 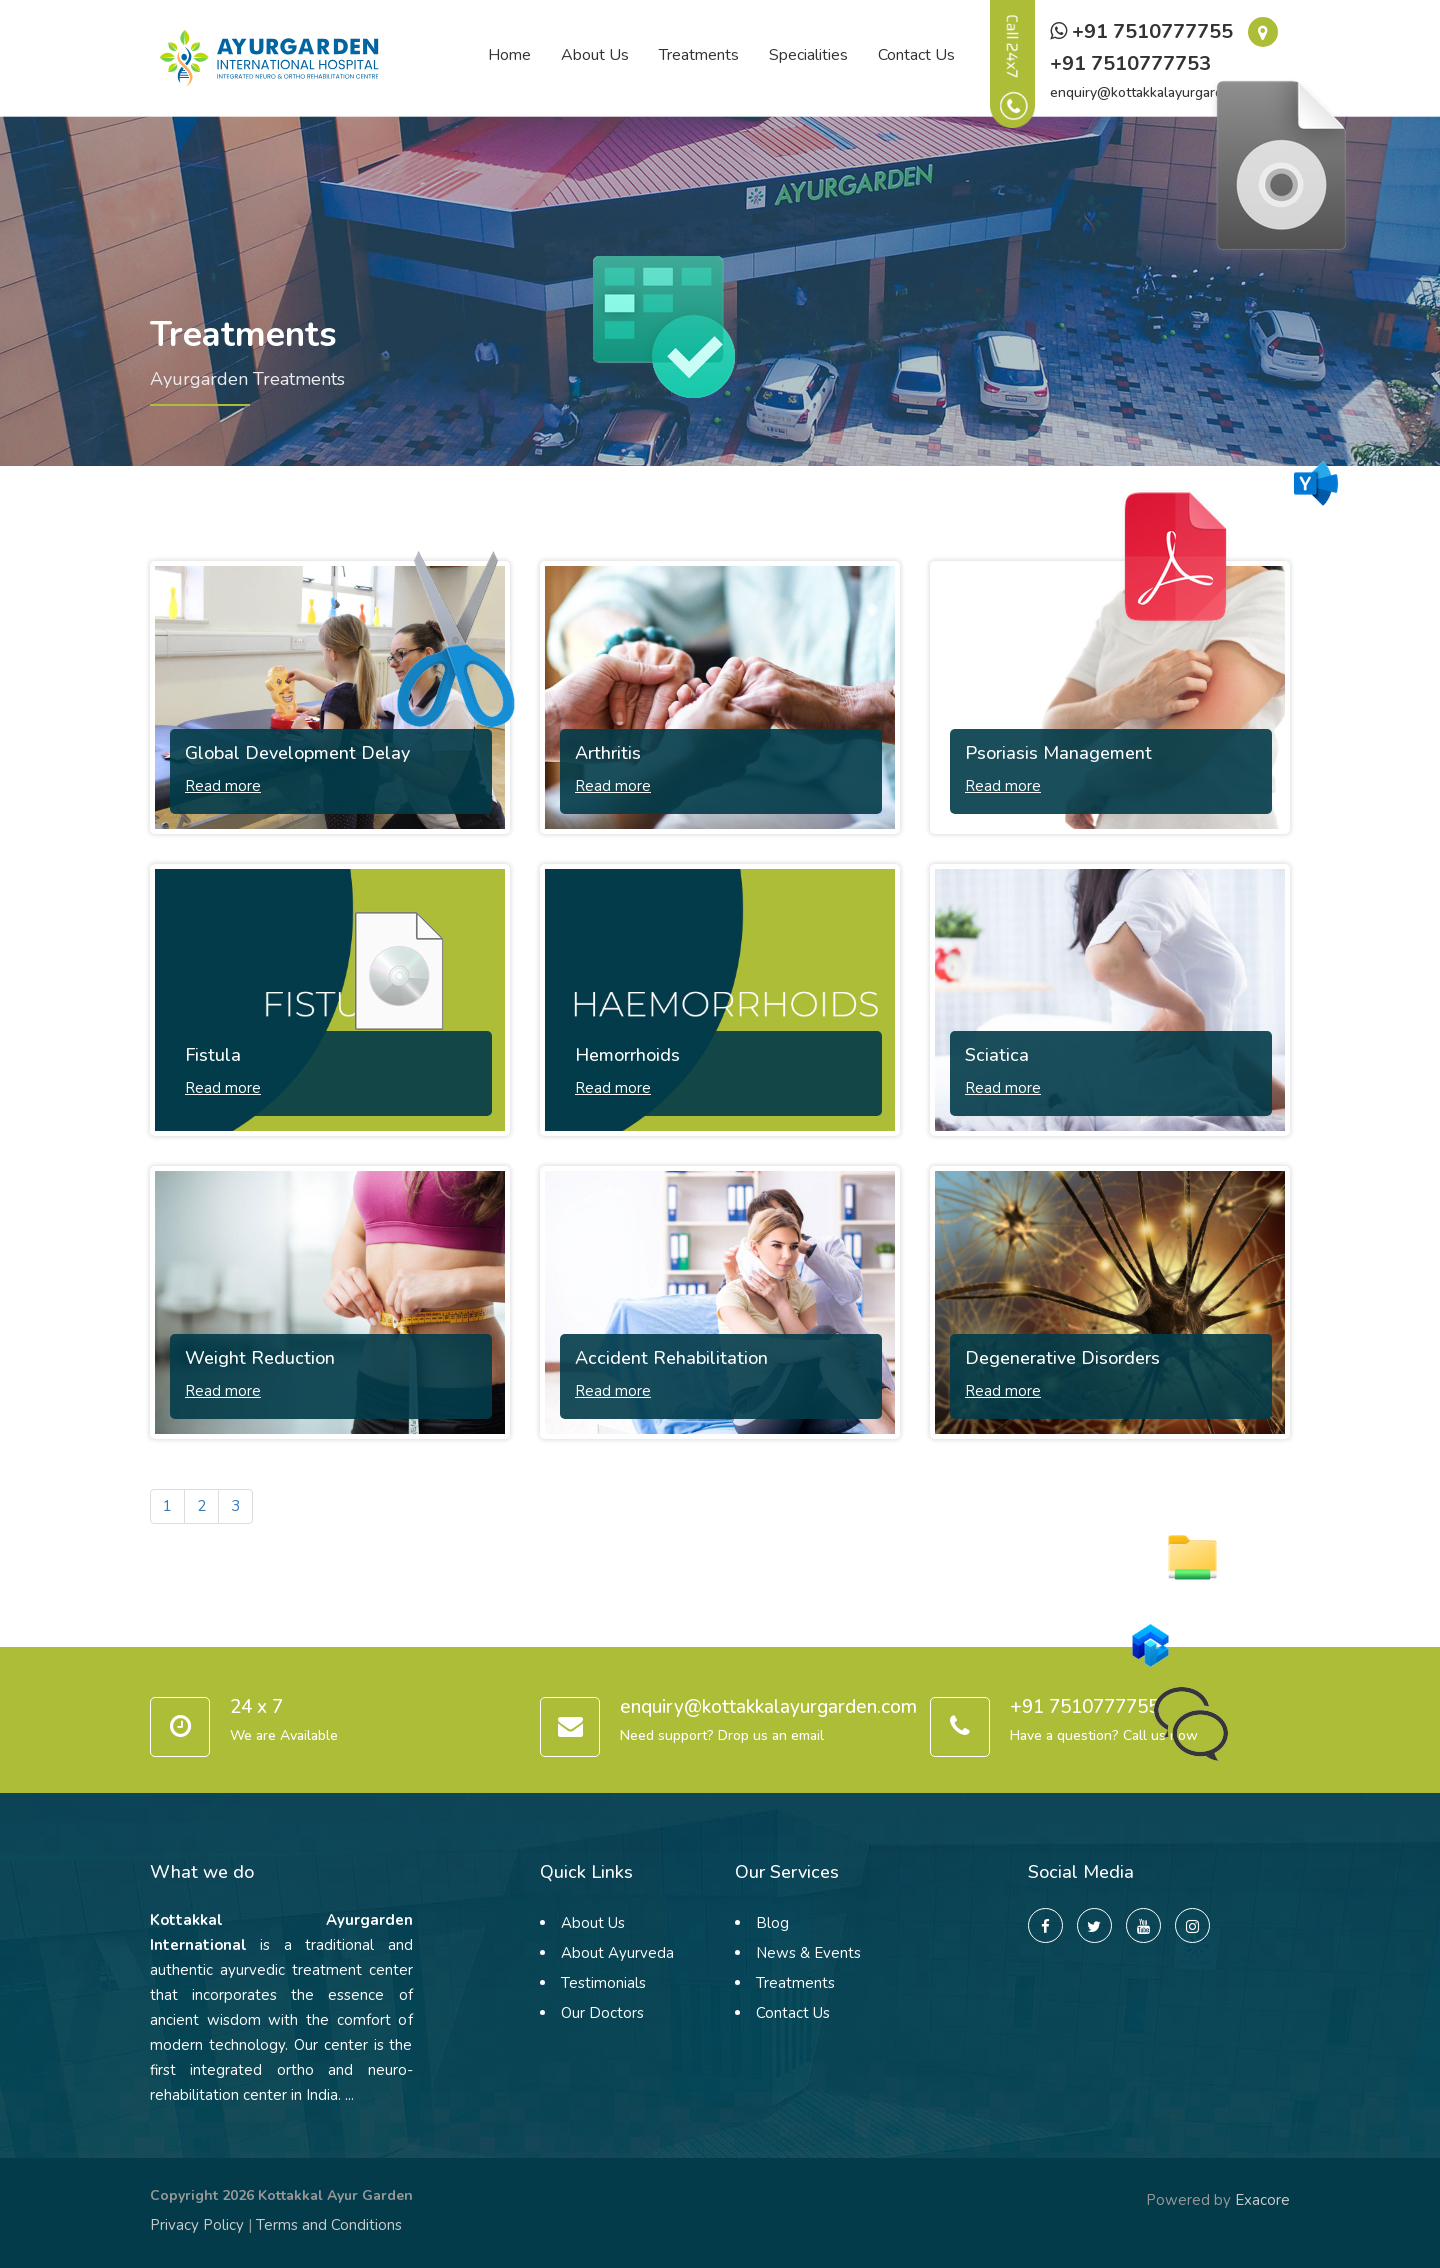 What do you see at coordinates (1192, 1555) in the screenshot?
I see `access shared network folder` at bounding box center [1192, 1555].